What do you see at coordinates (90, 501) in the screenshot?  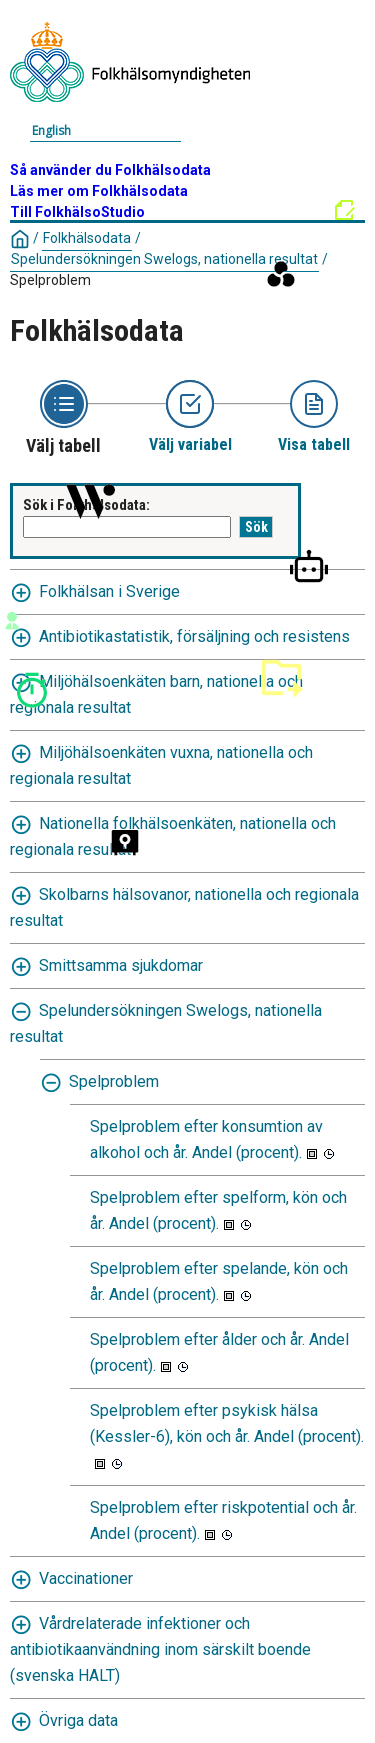 I see `open the Wantedly app` at bounding box center [90, 501].